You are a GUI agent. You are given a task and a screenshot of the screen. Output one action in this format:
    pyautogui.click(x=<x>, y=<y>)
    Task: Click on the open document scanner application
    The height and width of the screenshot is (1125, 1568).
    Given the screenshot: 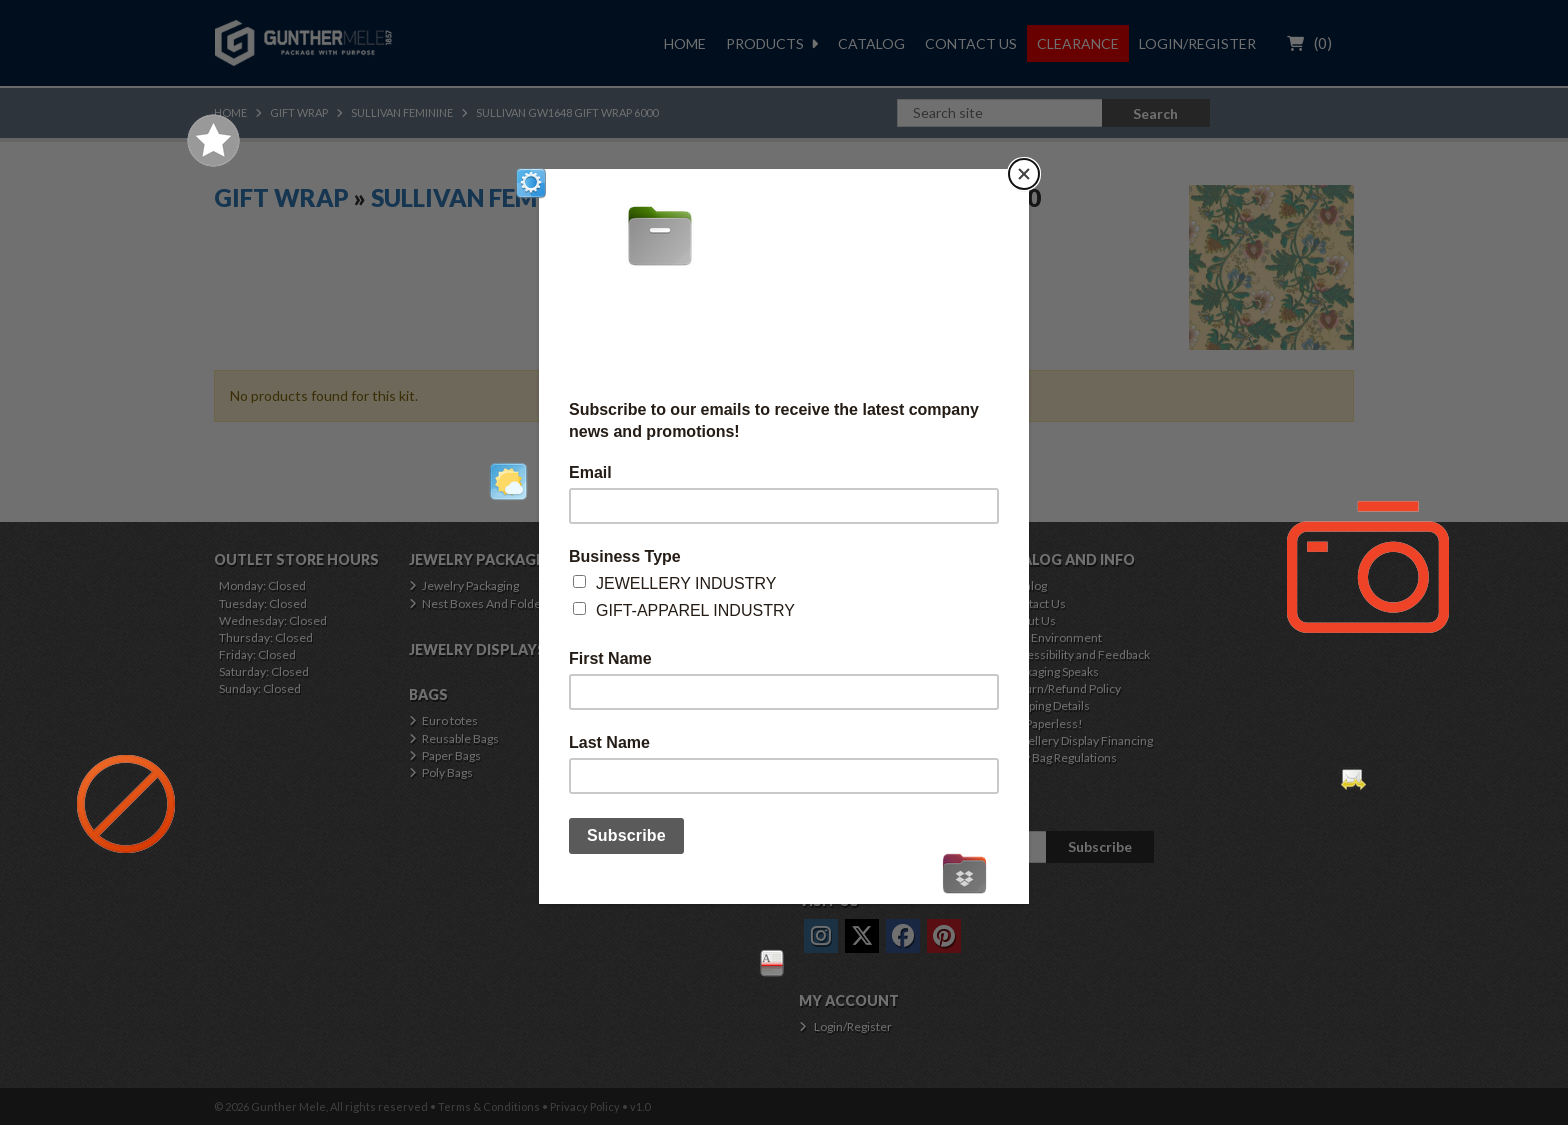 What is the action you would take?
    pyautogui.click(x=772, y=963)
    